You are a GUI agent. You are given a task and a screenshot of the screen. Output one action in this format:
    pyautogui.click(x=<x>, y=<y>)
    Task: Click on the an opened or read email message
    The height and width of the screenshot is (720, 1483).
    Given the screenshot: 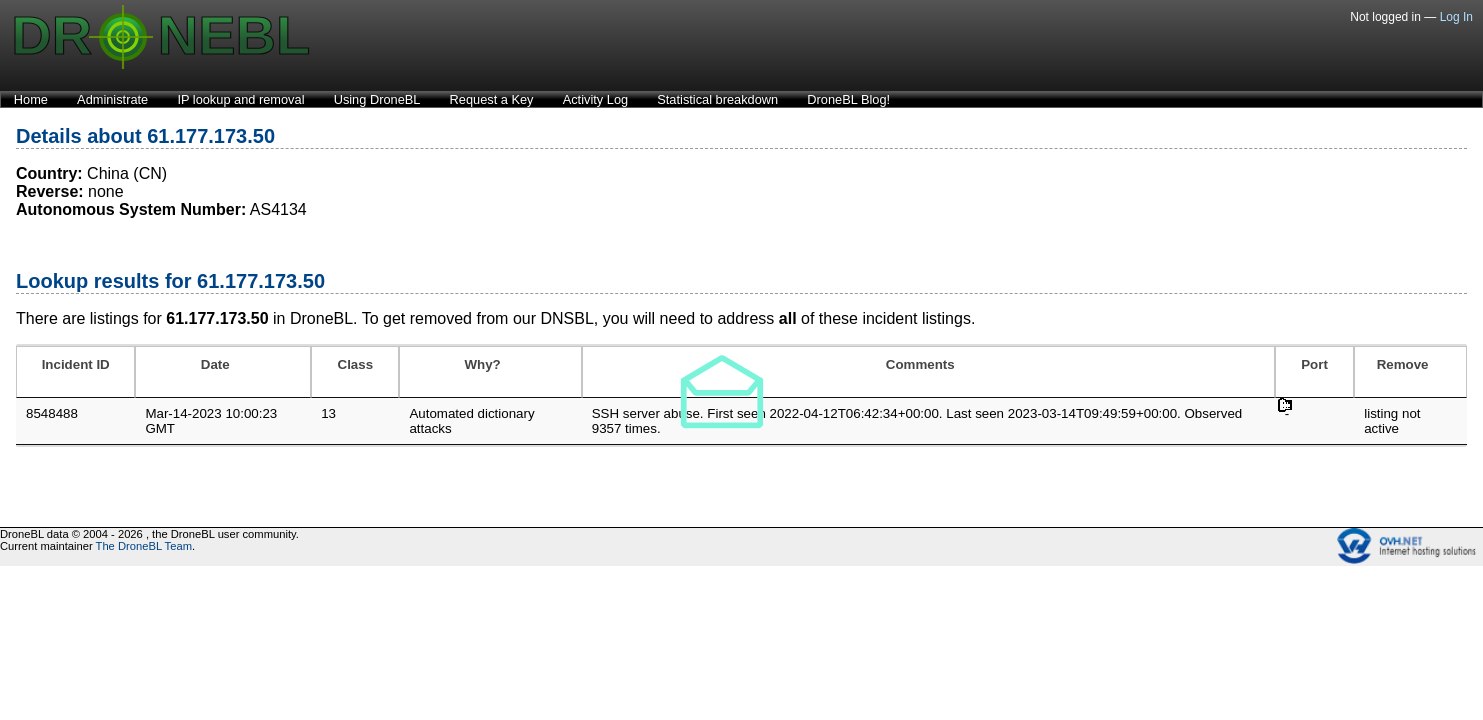 What is the action you would take?
    pyautogui.click(x=722, y=393)
    